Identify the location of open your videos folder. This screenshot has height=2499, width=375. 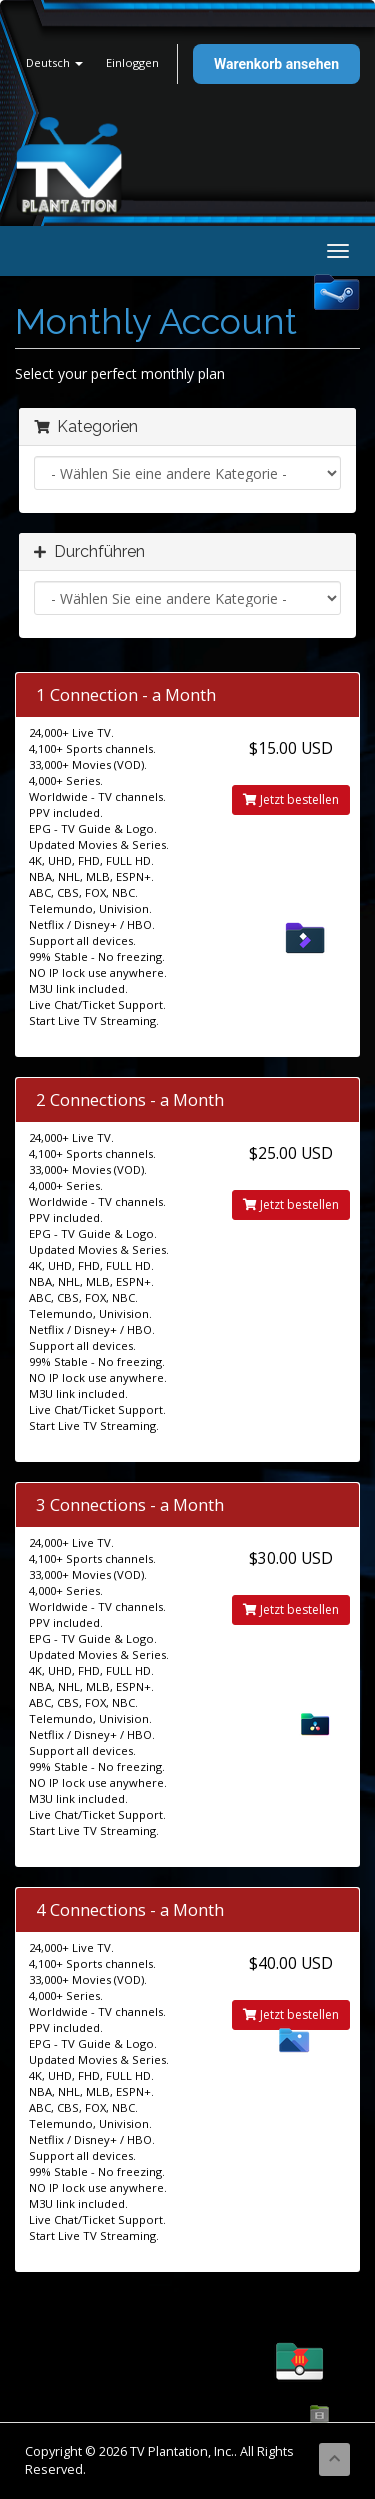
(319, 2413).